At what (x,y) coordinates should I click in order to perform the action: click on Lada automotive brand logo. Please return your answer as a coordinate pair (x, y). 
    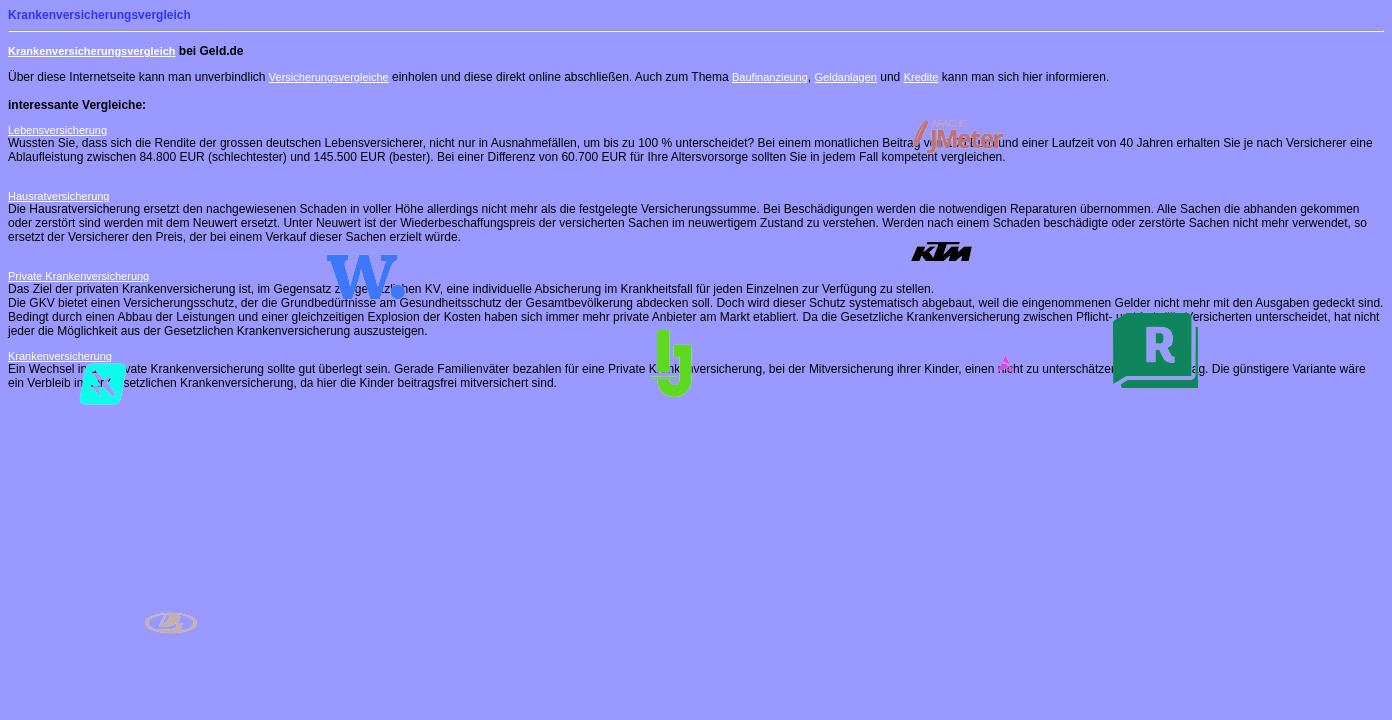
    Looking at the image, I should click on (171, 623).